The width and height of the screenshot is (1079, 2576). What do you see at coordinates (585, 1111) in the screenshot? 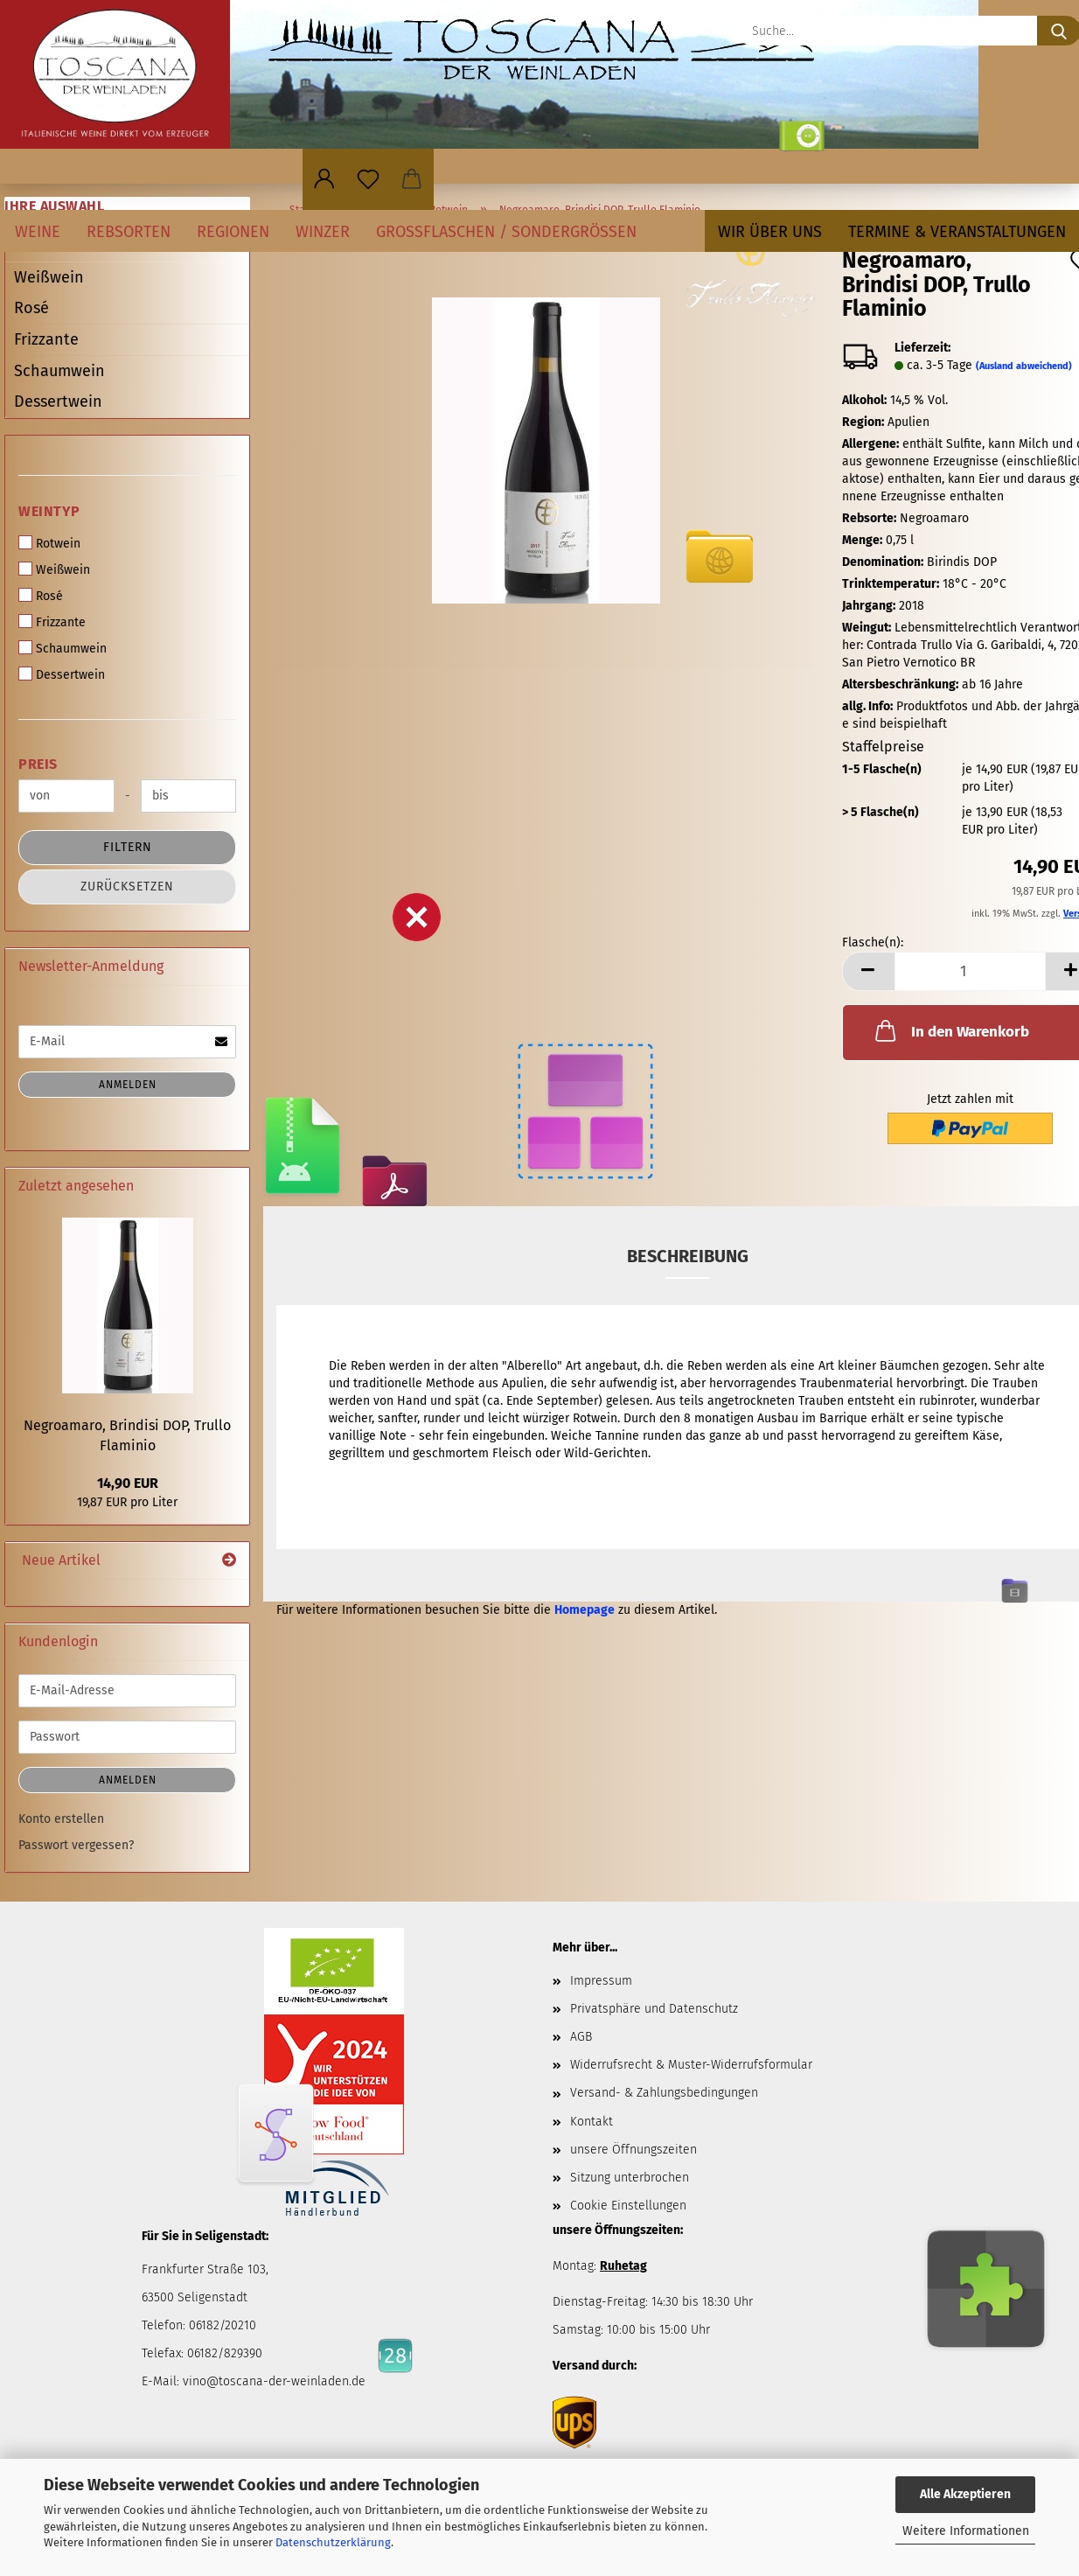
I see `select all items in the current view` at bounding box center [585, 1111].